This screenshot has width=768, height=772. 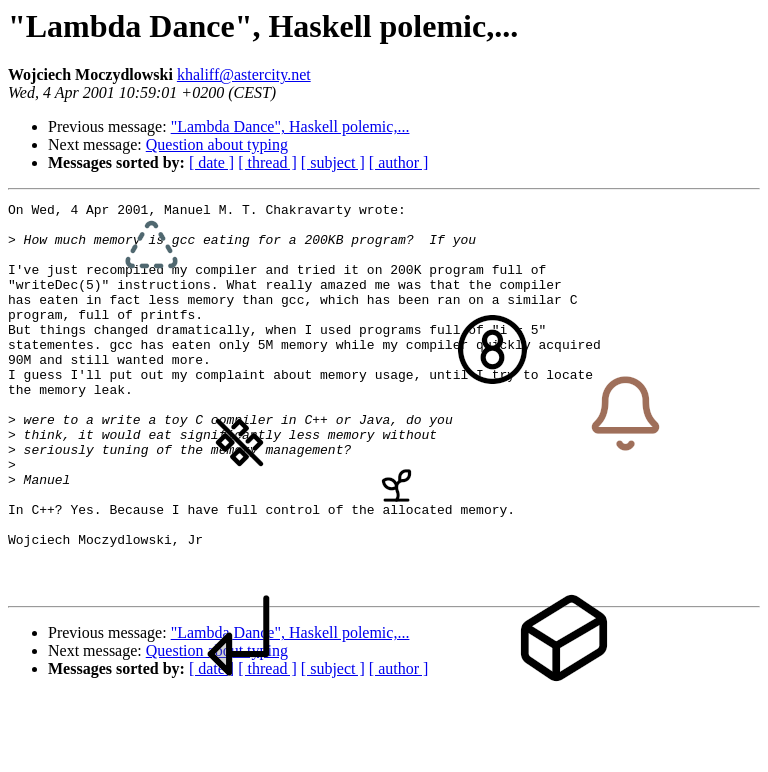 What do you see at coordinates (241, 635) in the screenshot?
I see `return to previous line or entry` at bounding box center [241, 635].